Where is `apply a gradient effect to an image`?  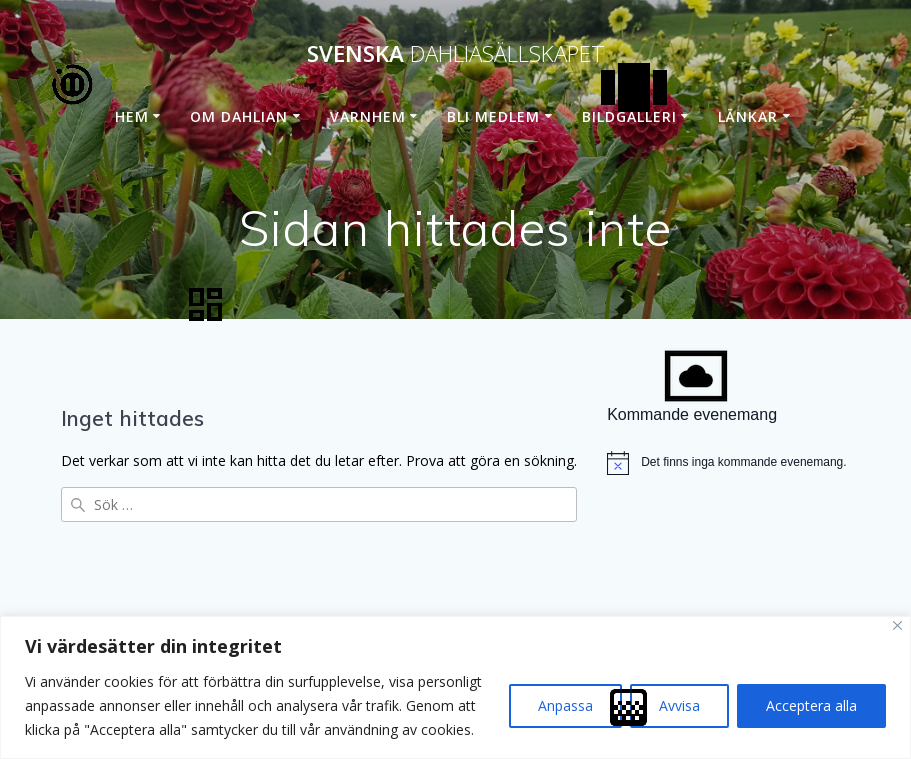
apply a gradient effect to an image is located at coordinates (628, 707).